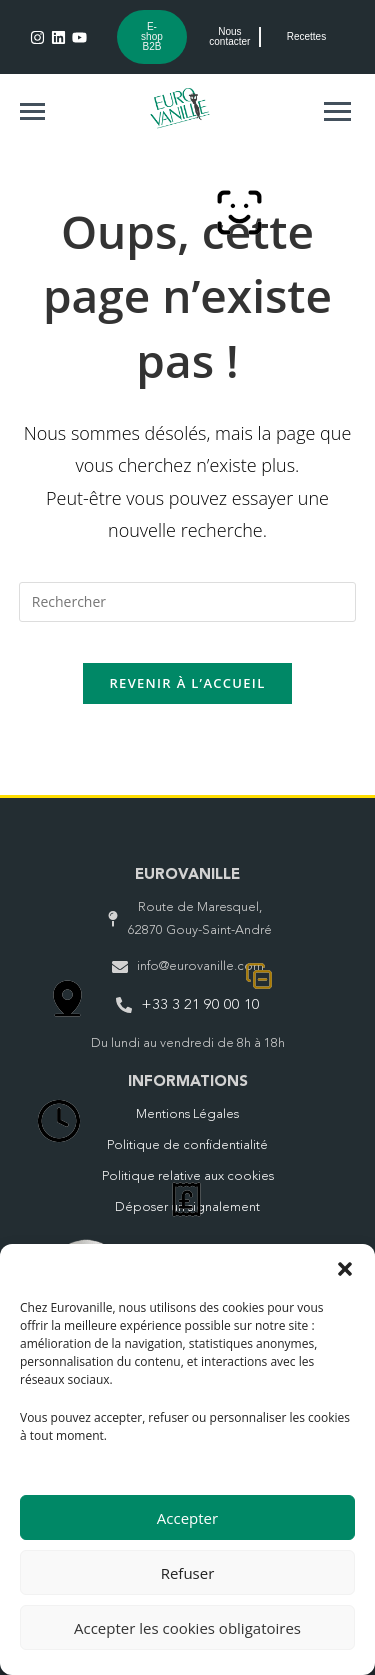 The image size is (375, 1675). What do you see at coordinates (67, 998) in the screenshot?
I see `view location on map` at bounding box center [67, 998].